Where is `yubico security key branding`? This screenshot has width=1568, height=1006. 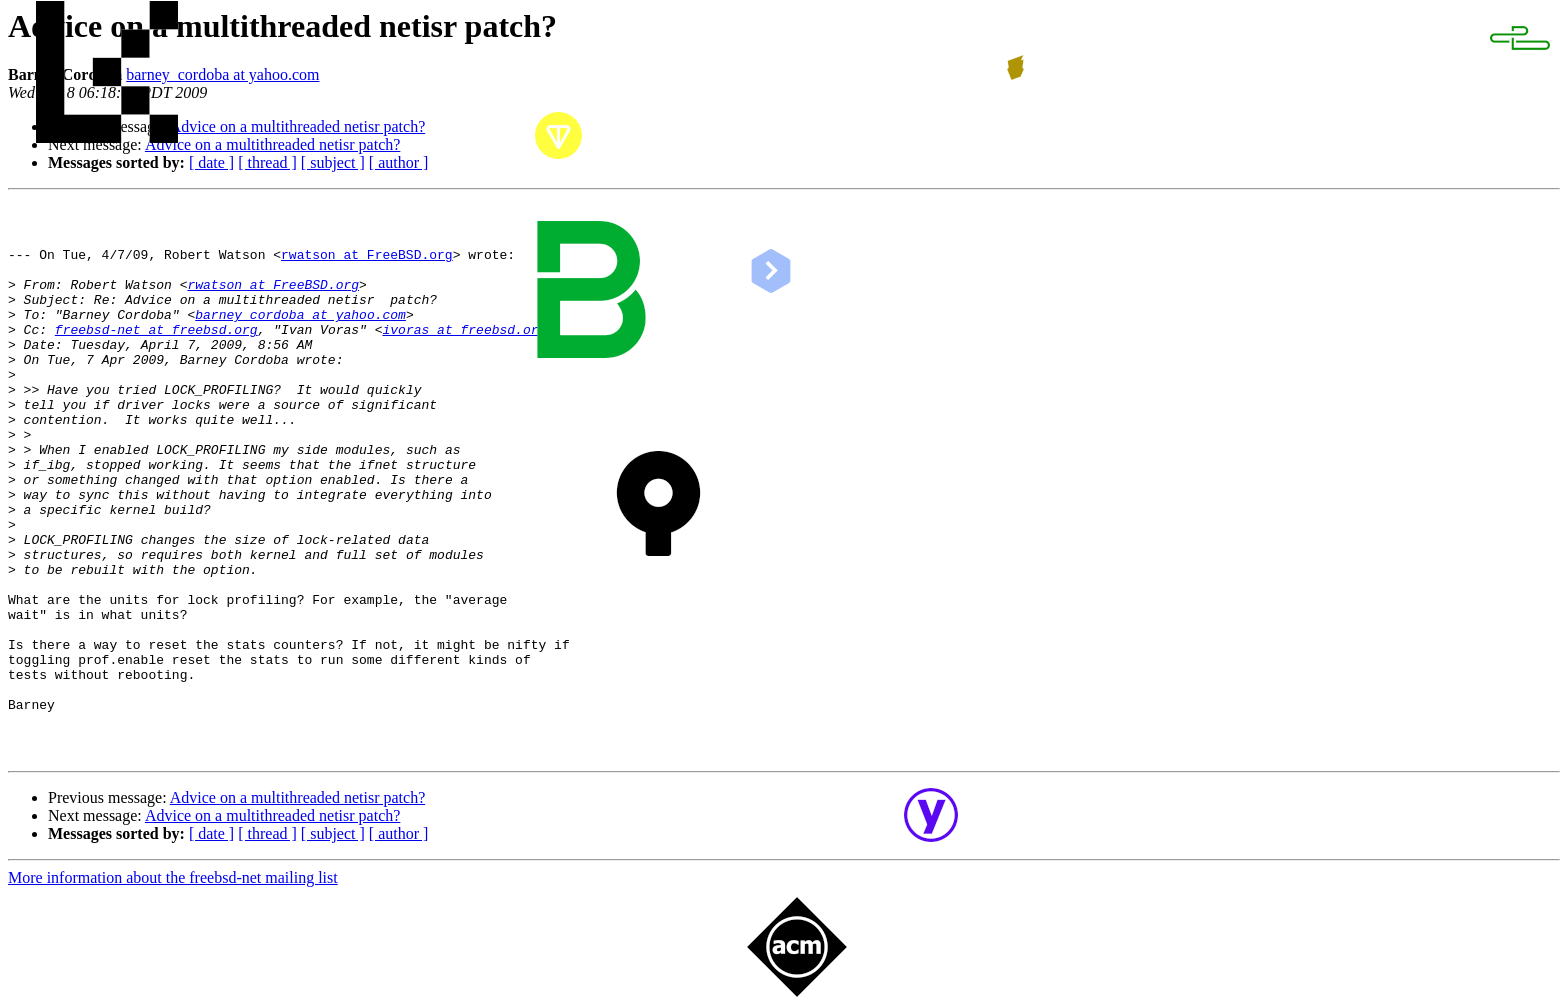
yubico security key branding is located at coordinates (931, 815).